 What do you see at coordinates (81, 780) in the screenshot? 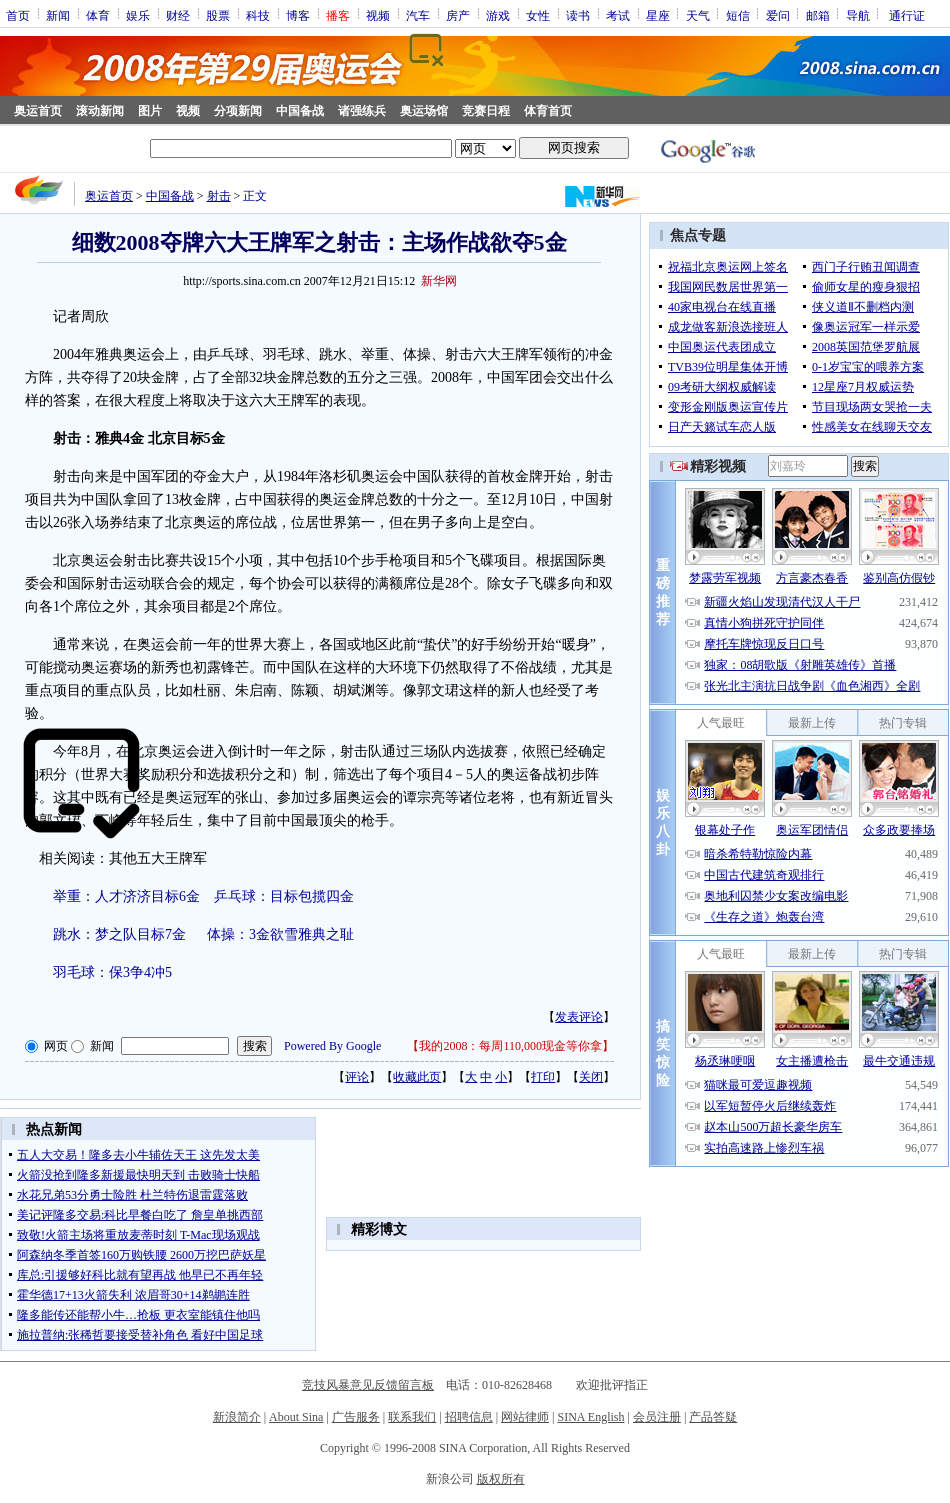
I see `tablet device successfully connected` at bounding box center [81, 780].